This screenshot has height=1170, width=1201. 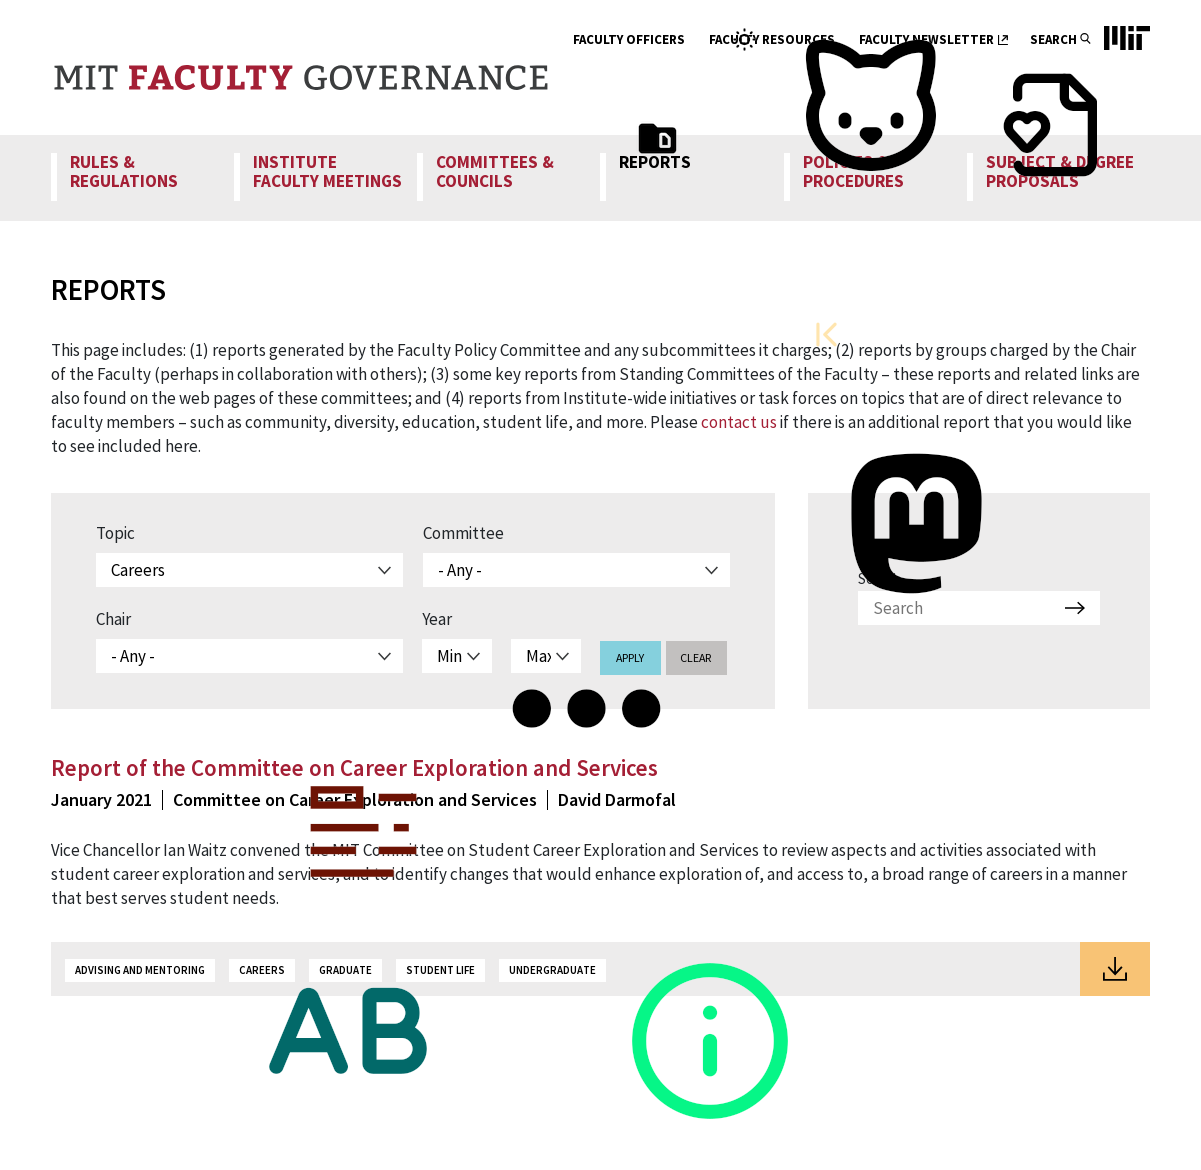 What do you see at coordinates (348, 1038) in the screenshot?
I see `toggle uppercase text formatting` at bounding box center [348, 1038].